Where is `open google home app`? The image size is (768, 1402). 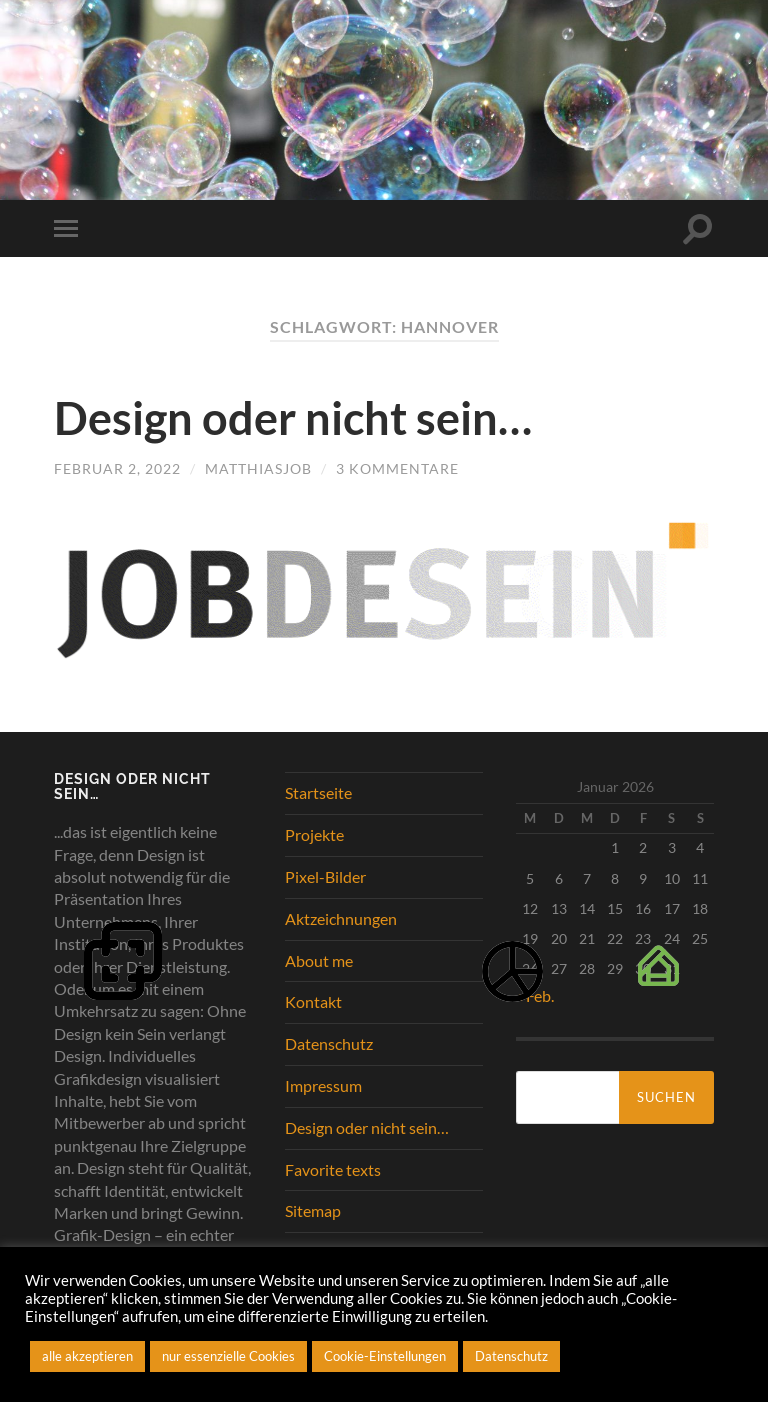 open google home app is located at coordinates (658, 965).